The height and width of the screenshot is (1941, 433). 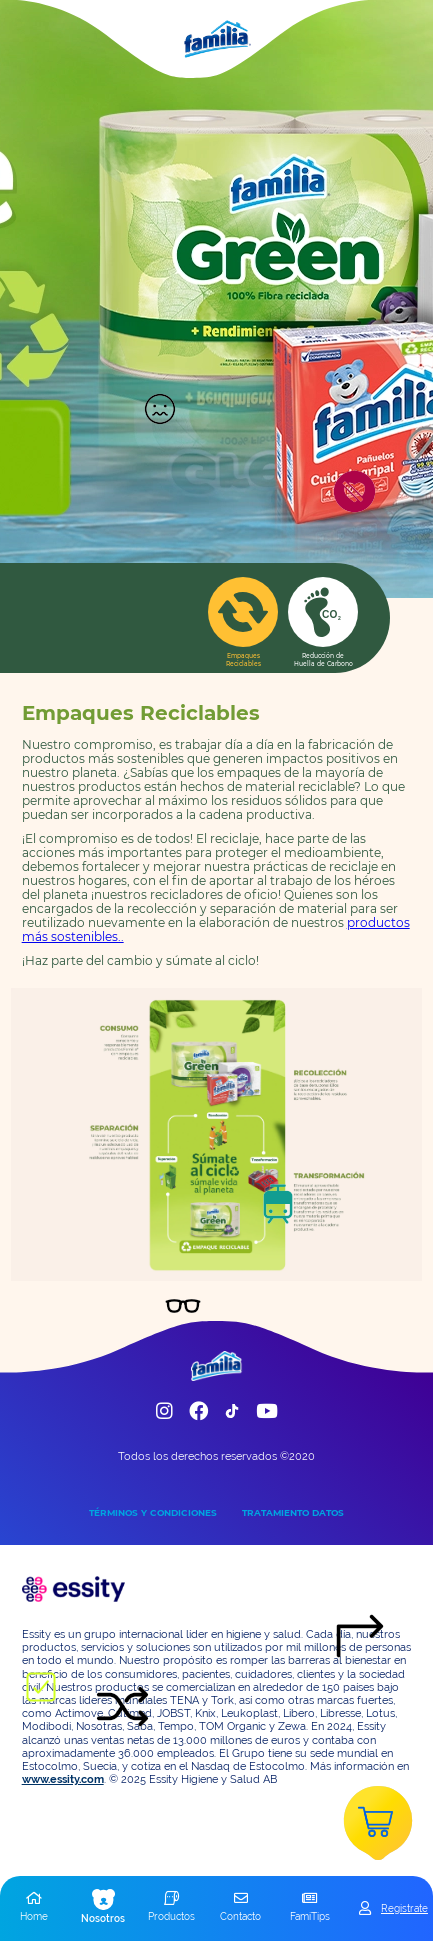 What do you see at coordinates (160, 409) in the screenshot?
I see `indicates a nervous or anxious status` at bounding box center [160, 409].